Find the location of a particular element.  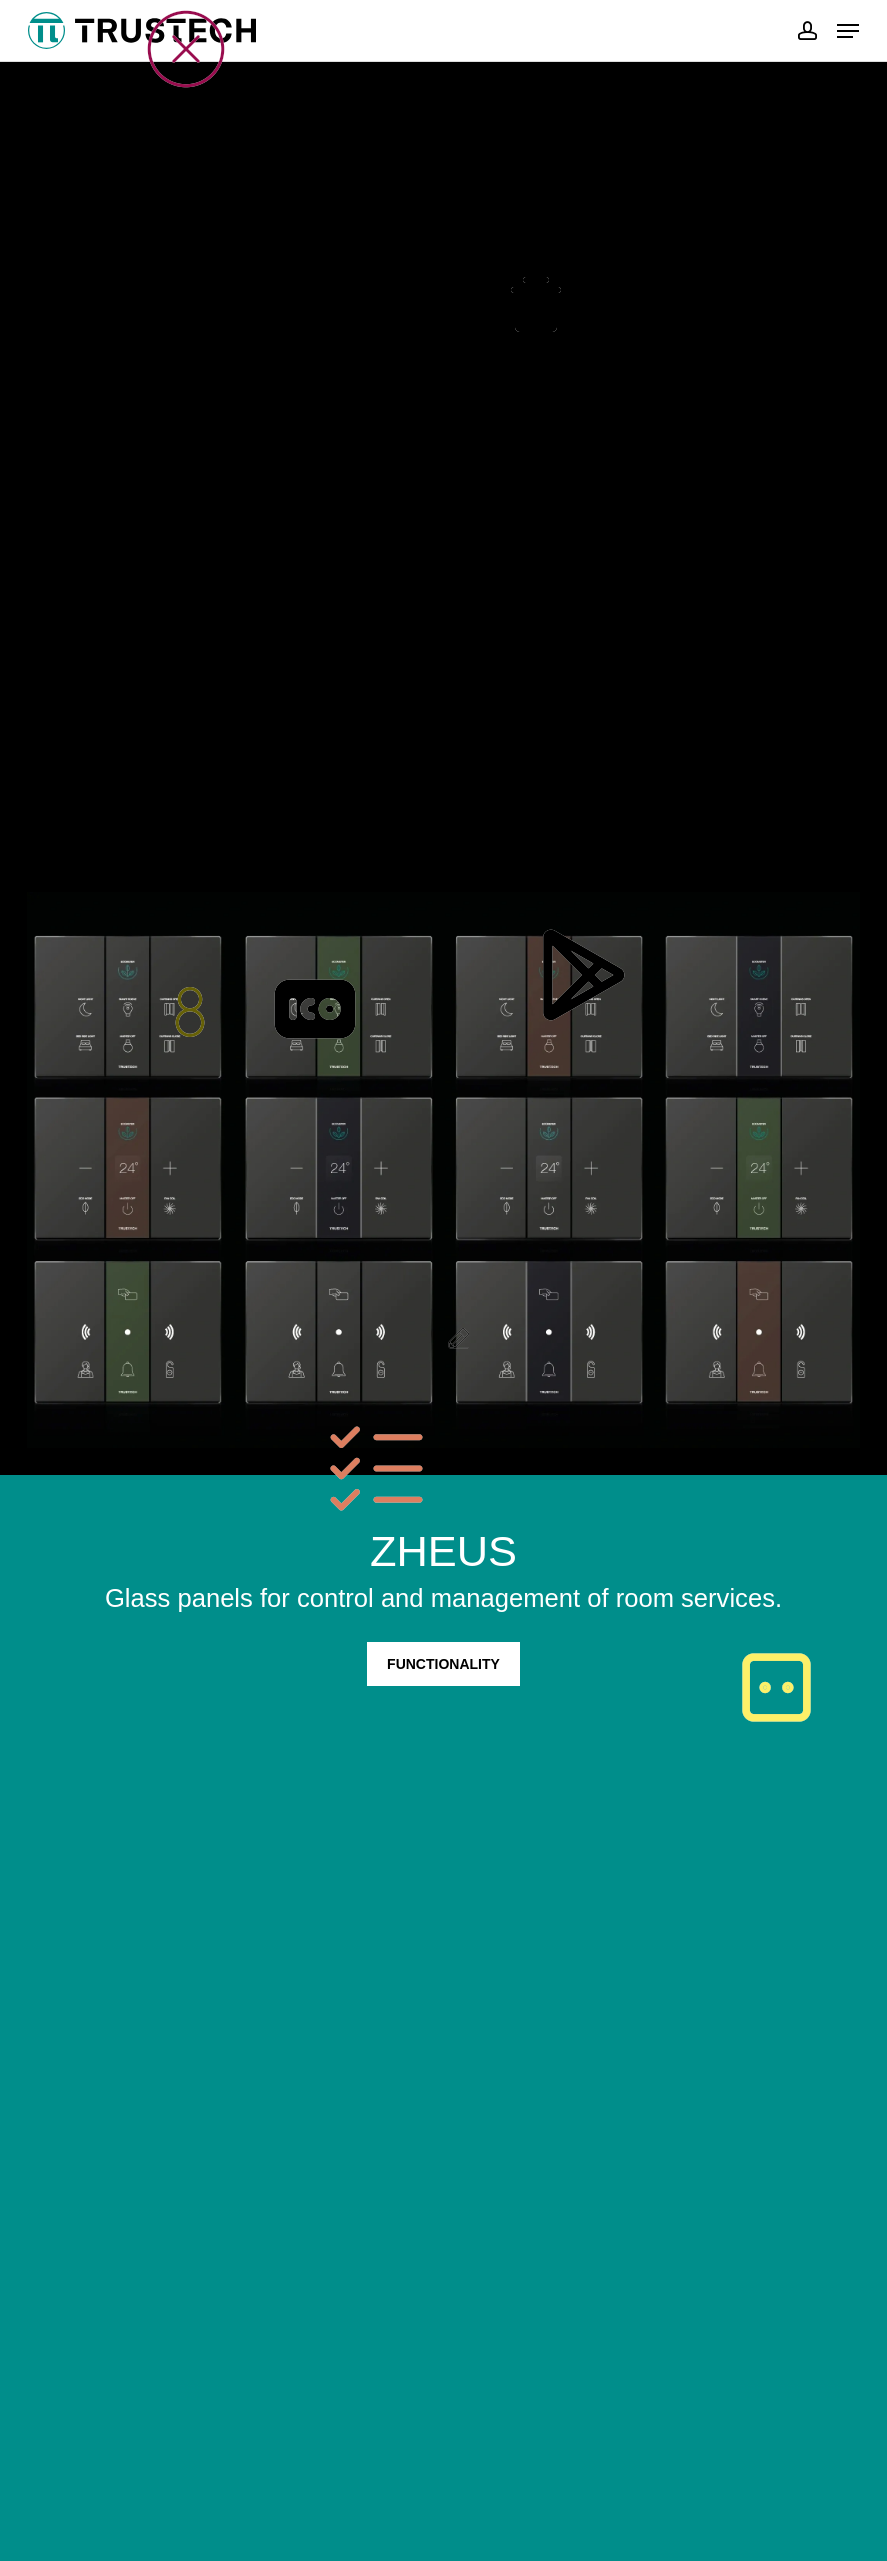

website favicon or browser tab icon is located at coordinates (315, 1009).